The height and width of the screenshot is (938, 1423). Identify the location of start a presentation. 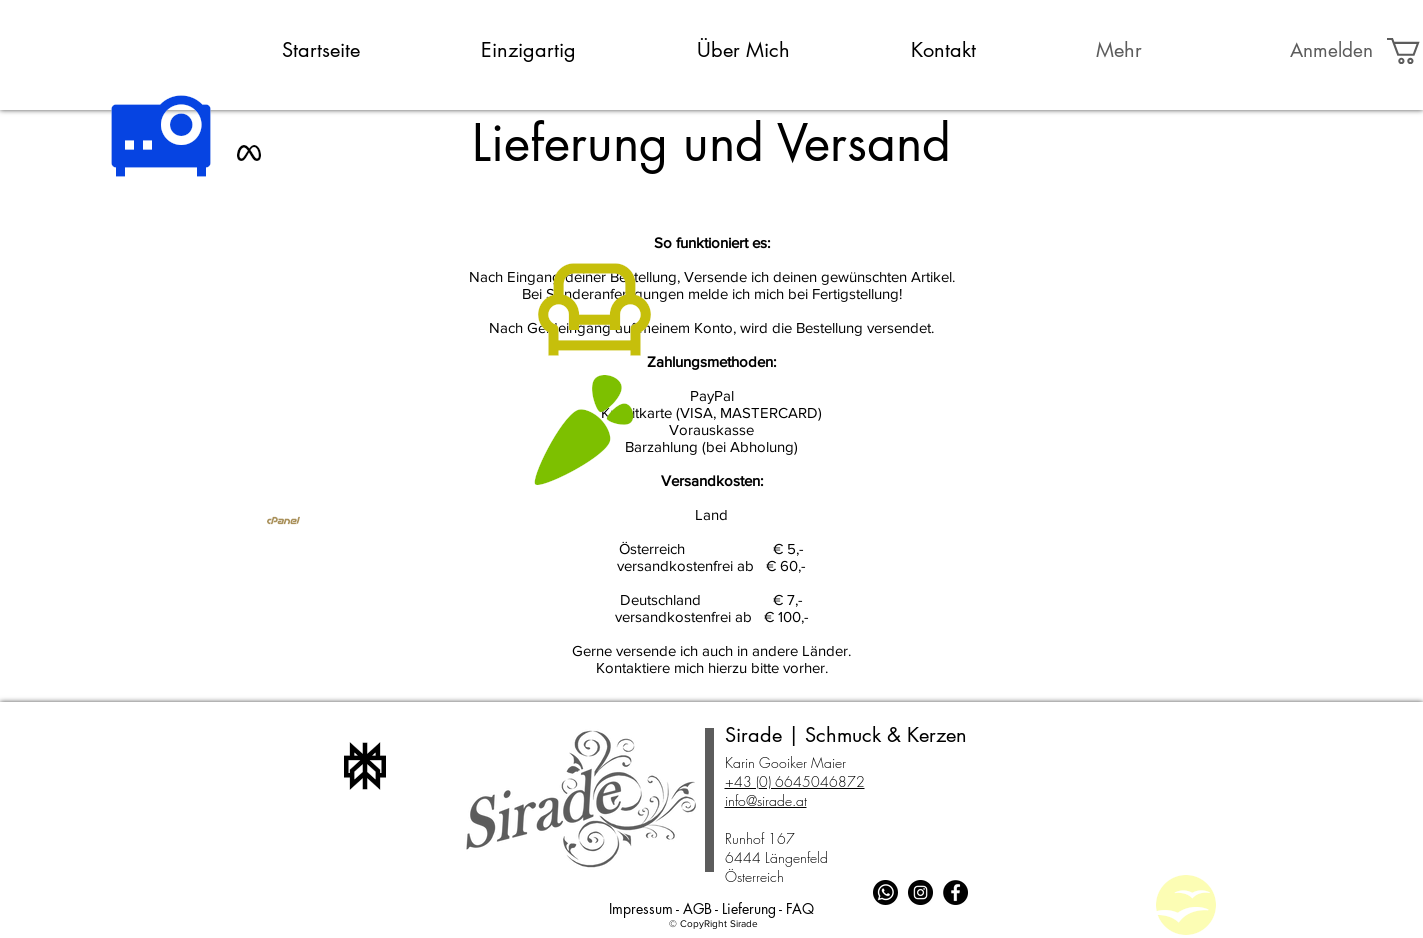
(161, 136).